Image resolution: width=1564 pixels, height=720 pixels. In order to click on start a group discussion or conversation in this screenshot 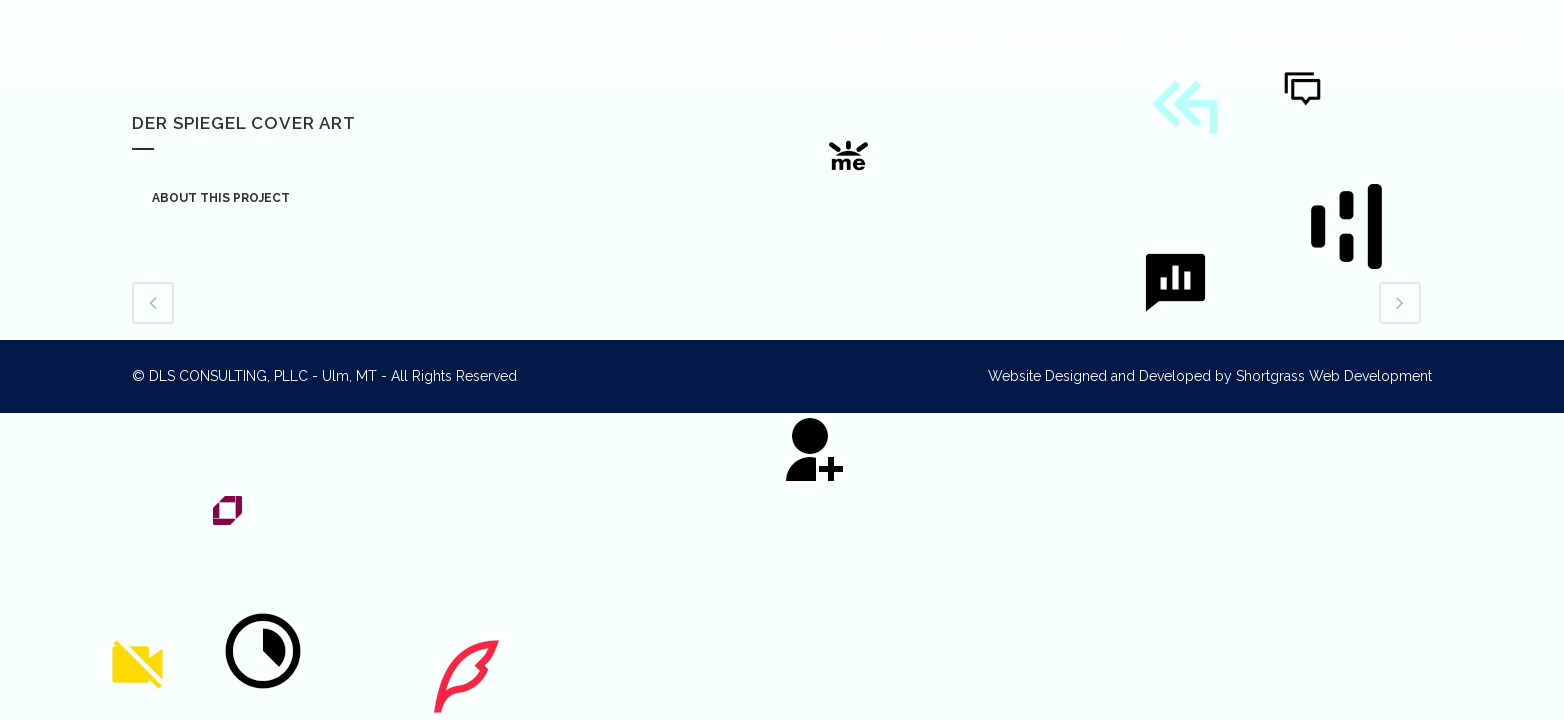, I will do `click(1302, 88)`.